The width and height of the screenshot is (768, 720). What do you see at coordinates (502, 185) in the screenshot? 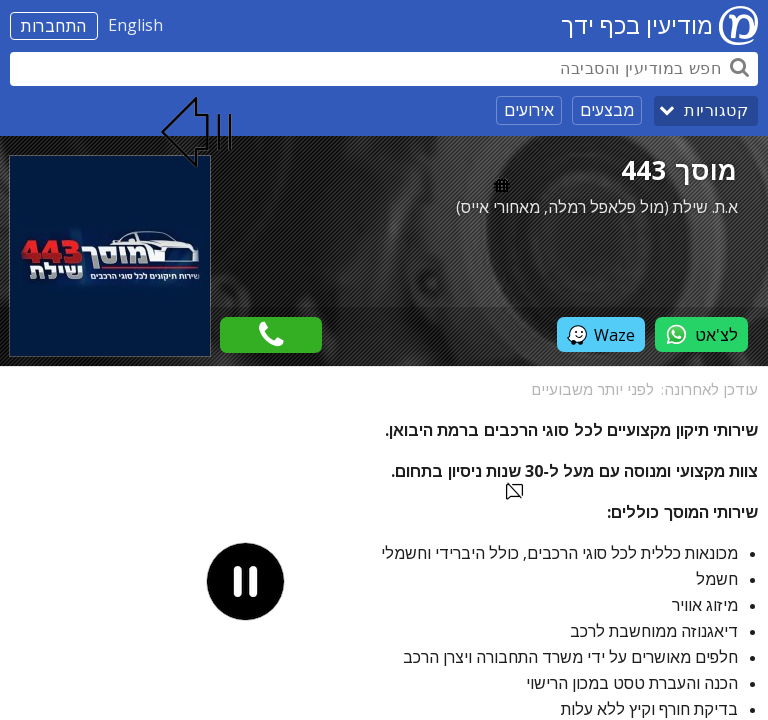
I see `access fence or boundary settings` at bounding box center [502, 185].